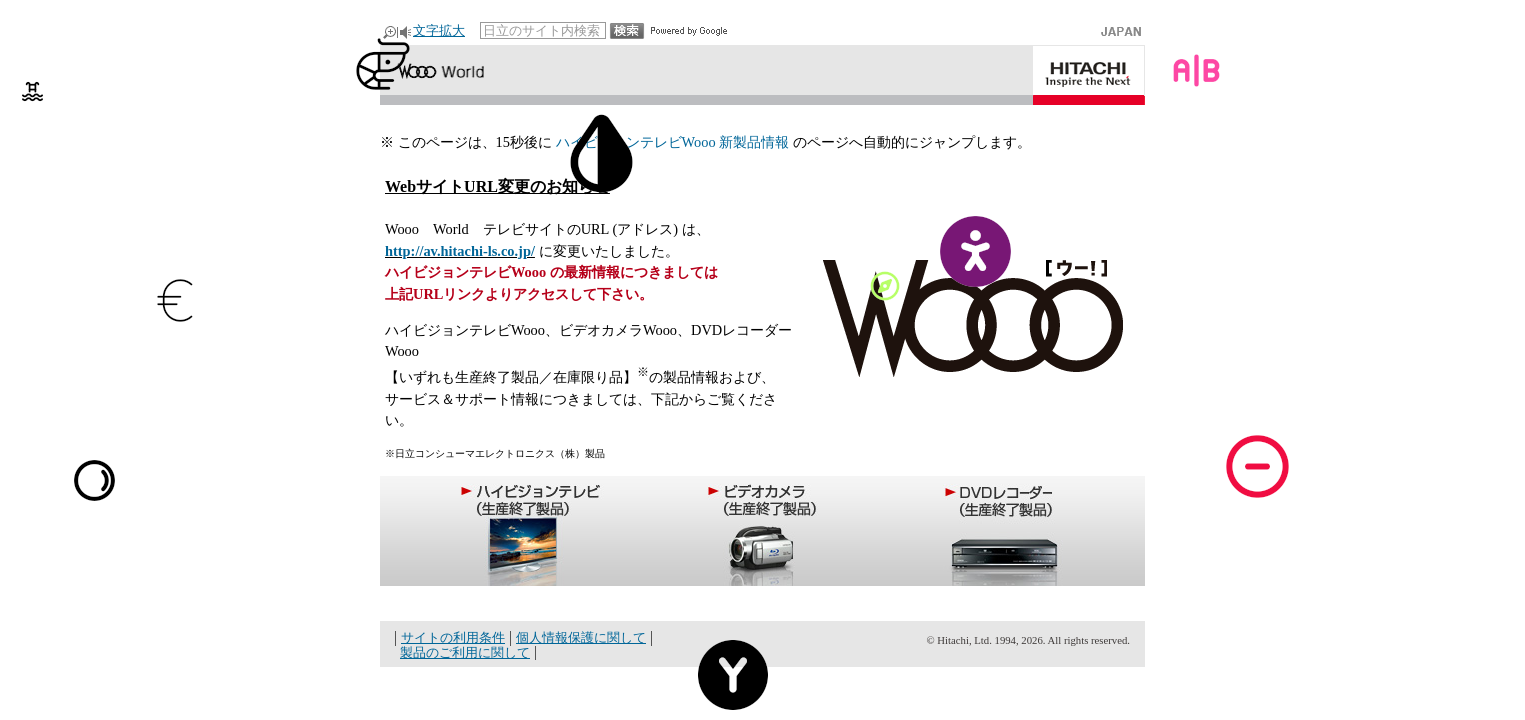  I want to click on press the Y button on xbox controller, so click(733, 675).